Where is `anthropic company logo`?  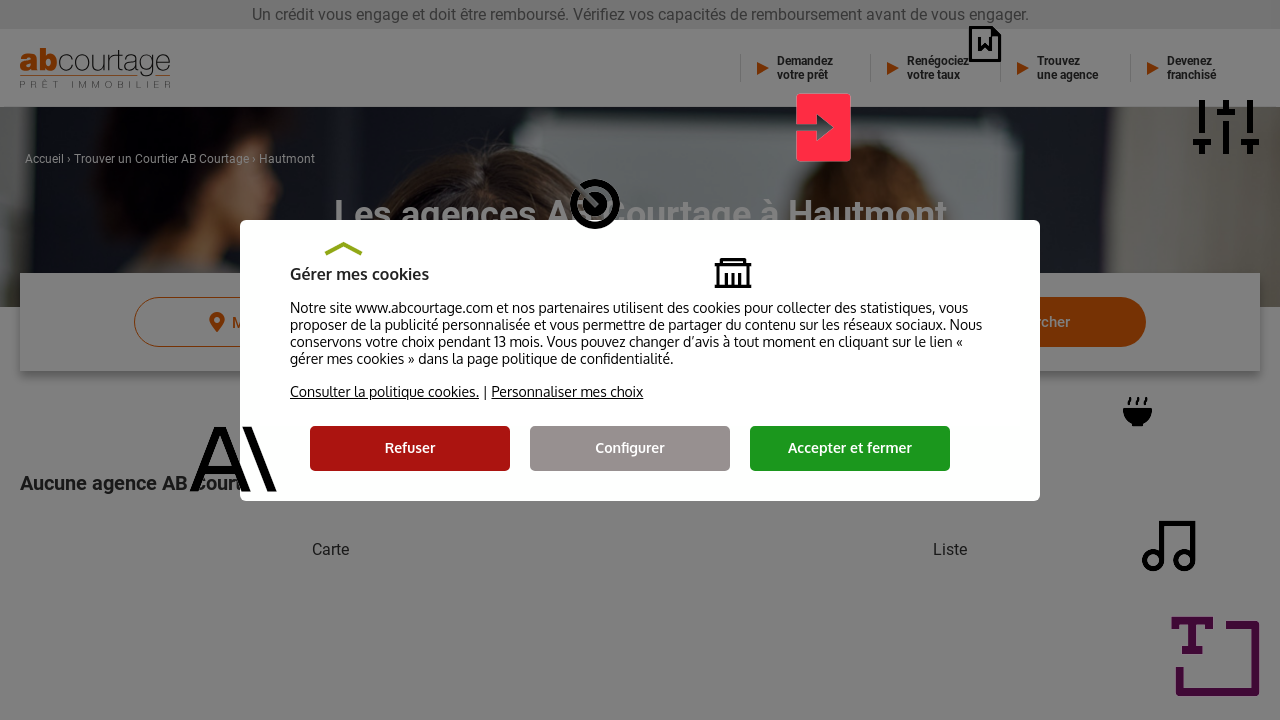 anthropic company logo is located at coordinates (233, 457).